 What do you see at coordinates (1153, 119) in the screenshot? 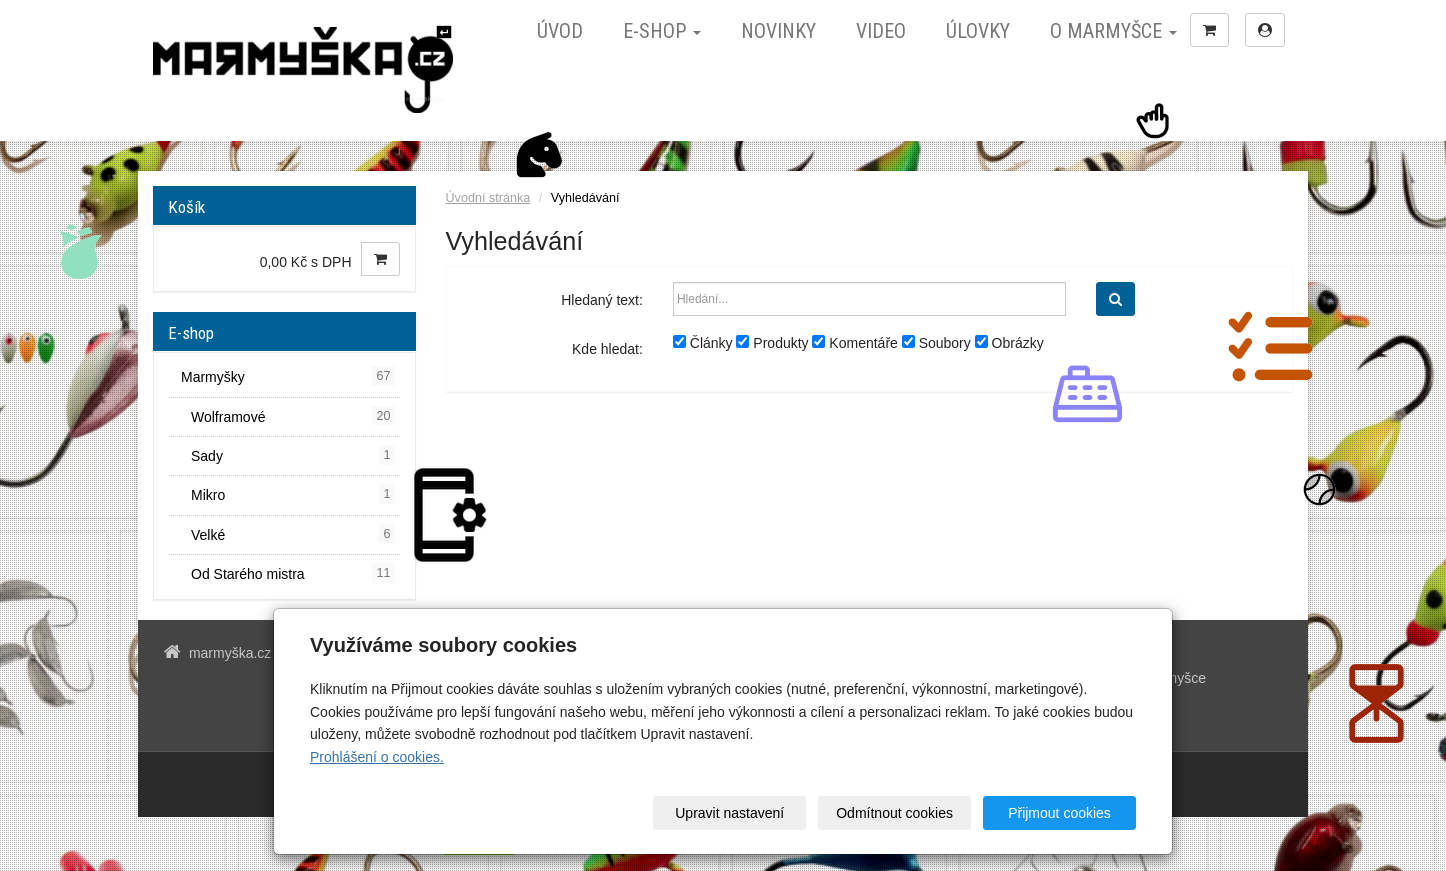
I see `select or highlight the ring finger for gesture input` at bounding box center [1153, 119].